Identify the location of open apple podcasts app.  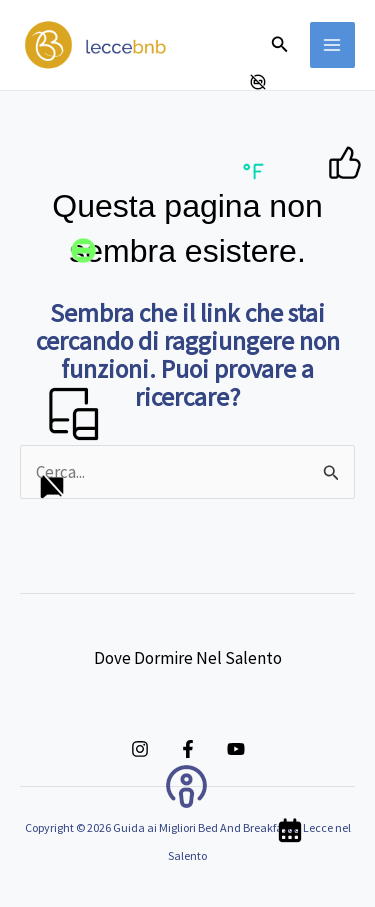
(186, 785).